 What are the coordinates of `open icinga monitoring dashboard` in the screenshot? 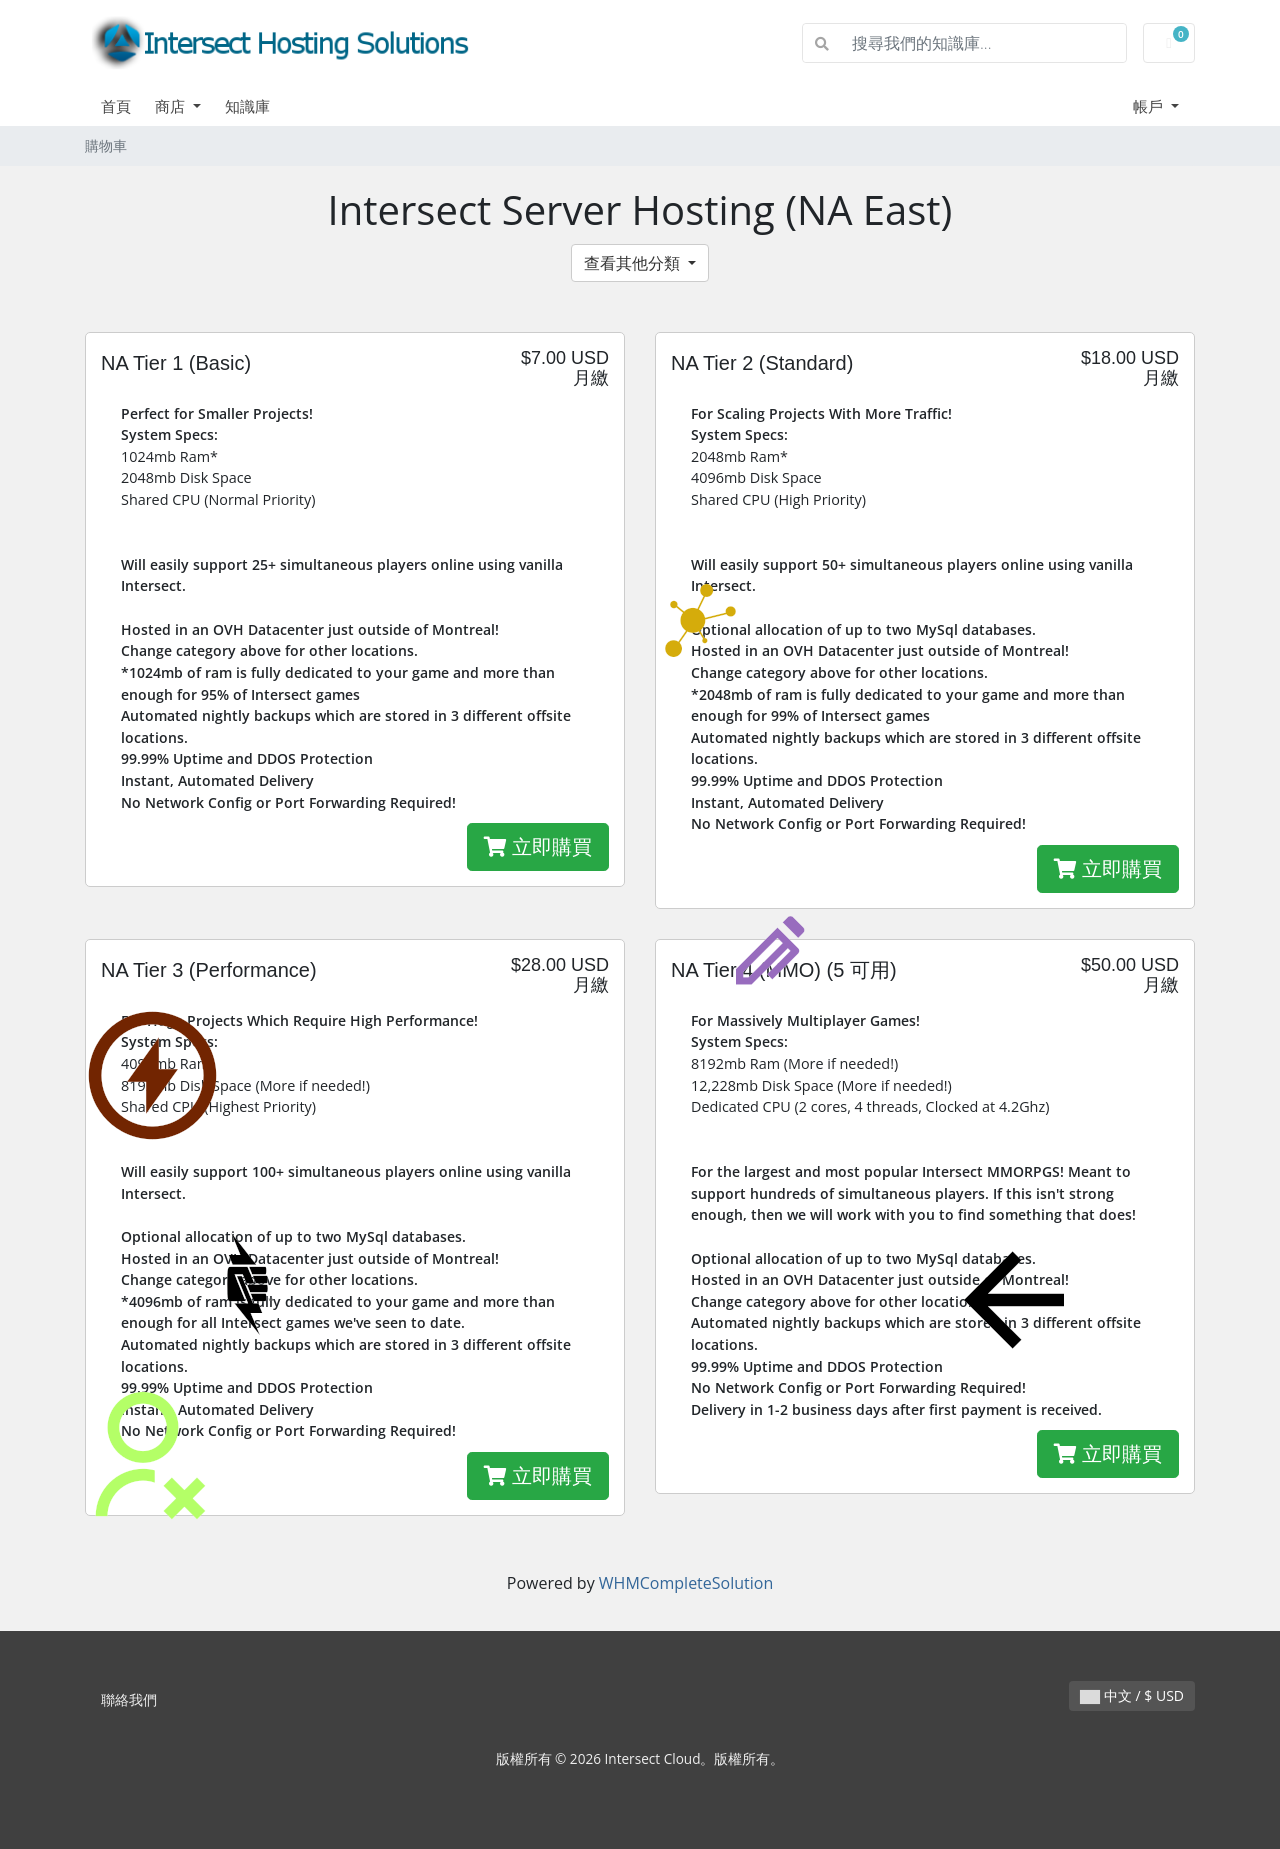 It's located at (700, 620).